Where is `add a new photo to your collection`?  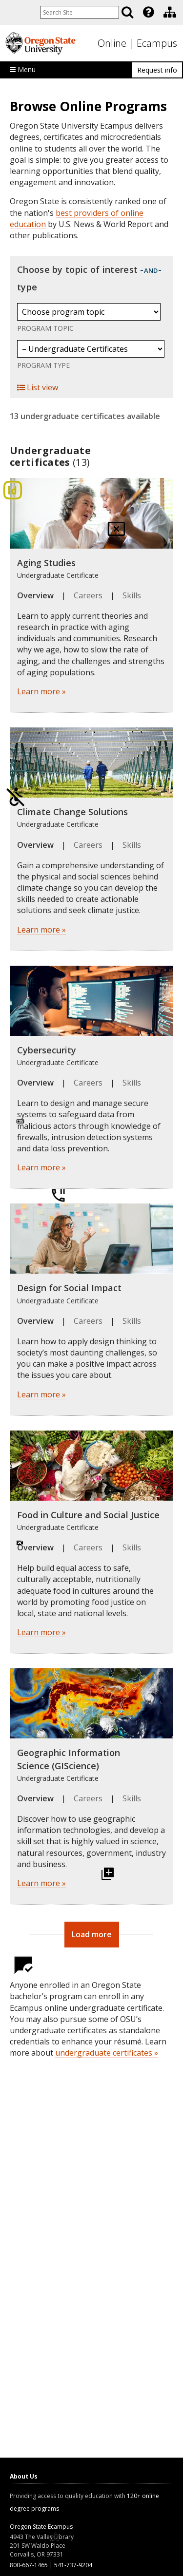 add a new photo to your collection is located at coordinates (107, 1873).